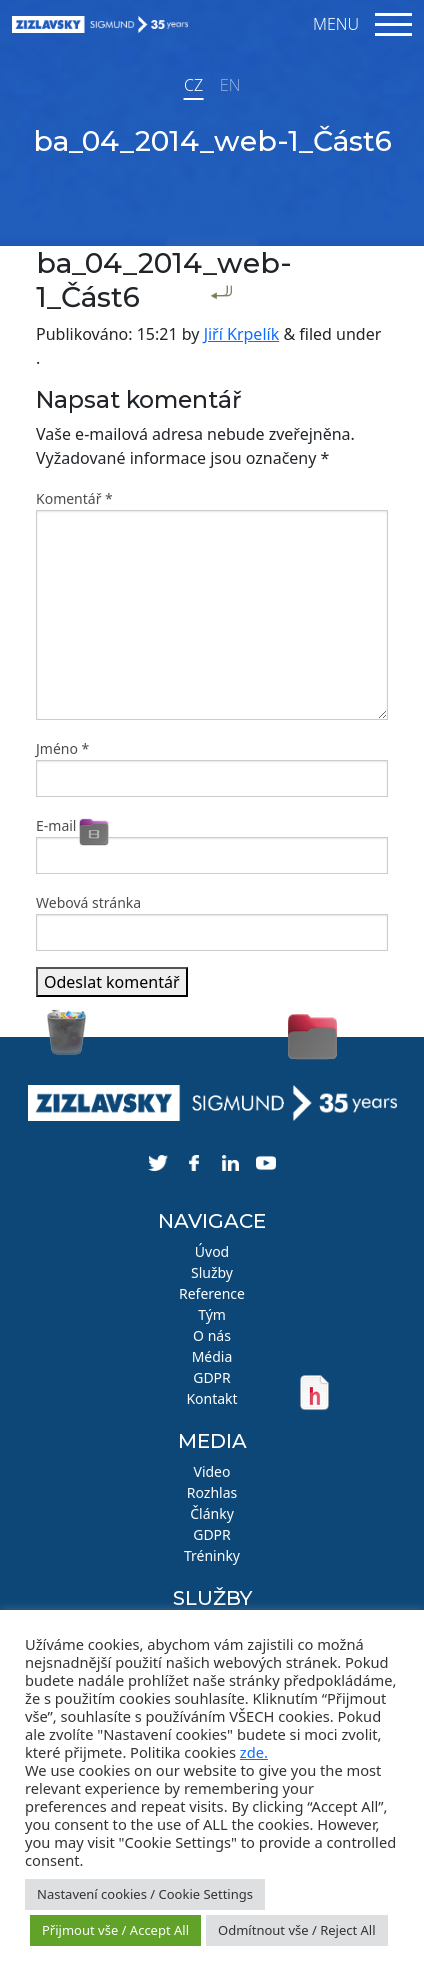 This screenshot has height=1976, width=424. I want to click on c/c++ header file, so click(314, 1392).